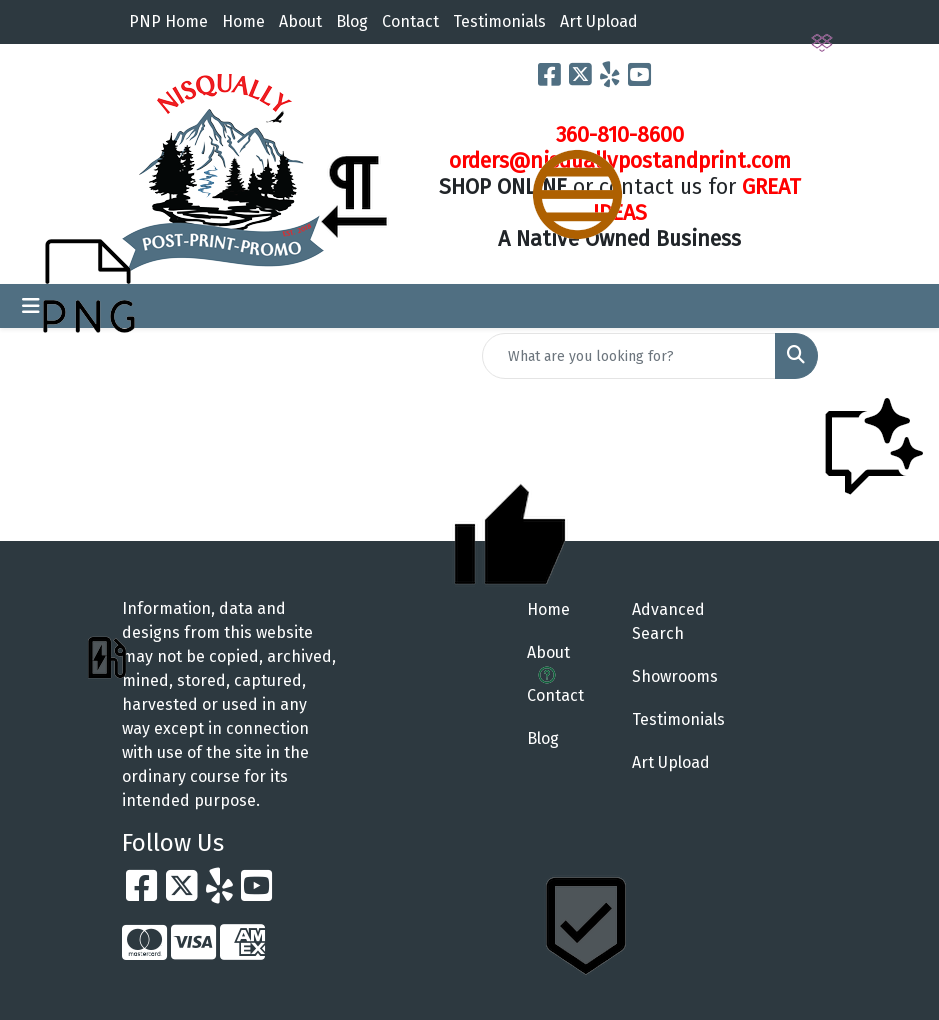 The image size is (939, 1020). What do you see at coordinates (106, 657) in the screenshot?
I see `find nearby electric vehicle charging stations` at bounding box center [106, 657].